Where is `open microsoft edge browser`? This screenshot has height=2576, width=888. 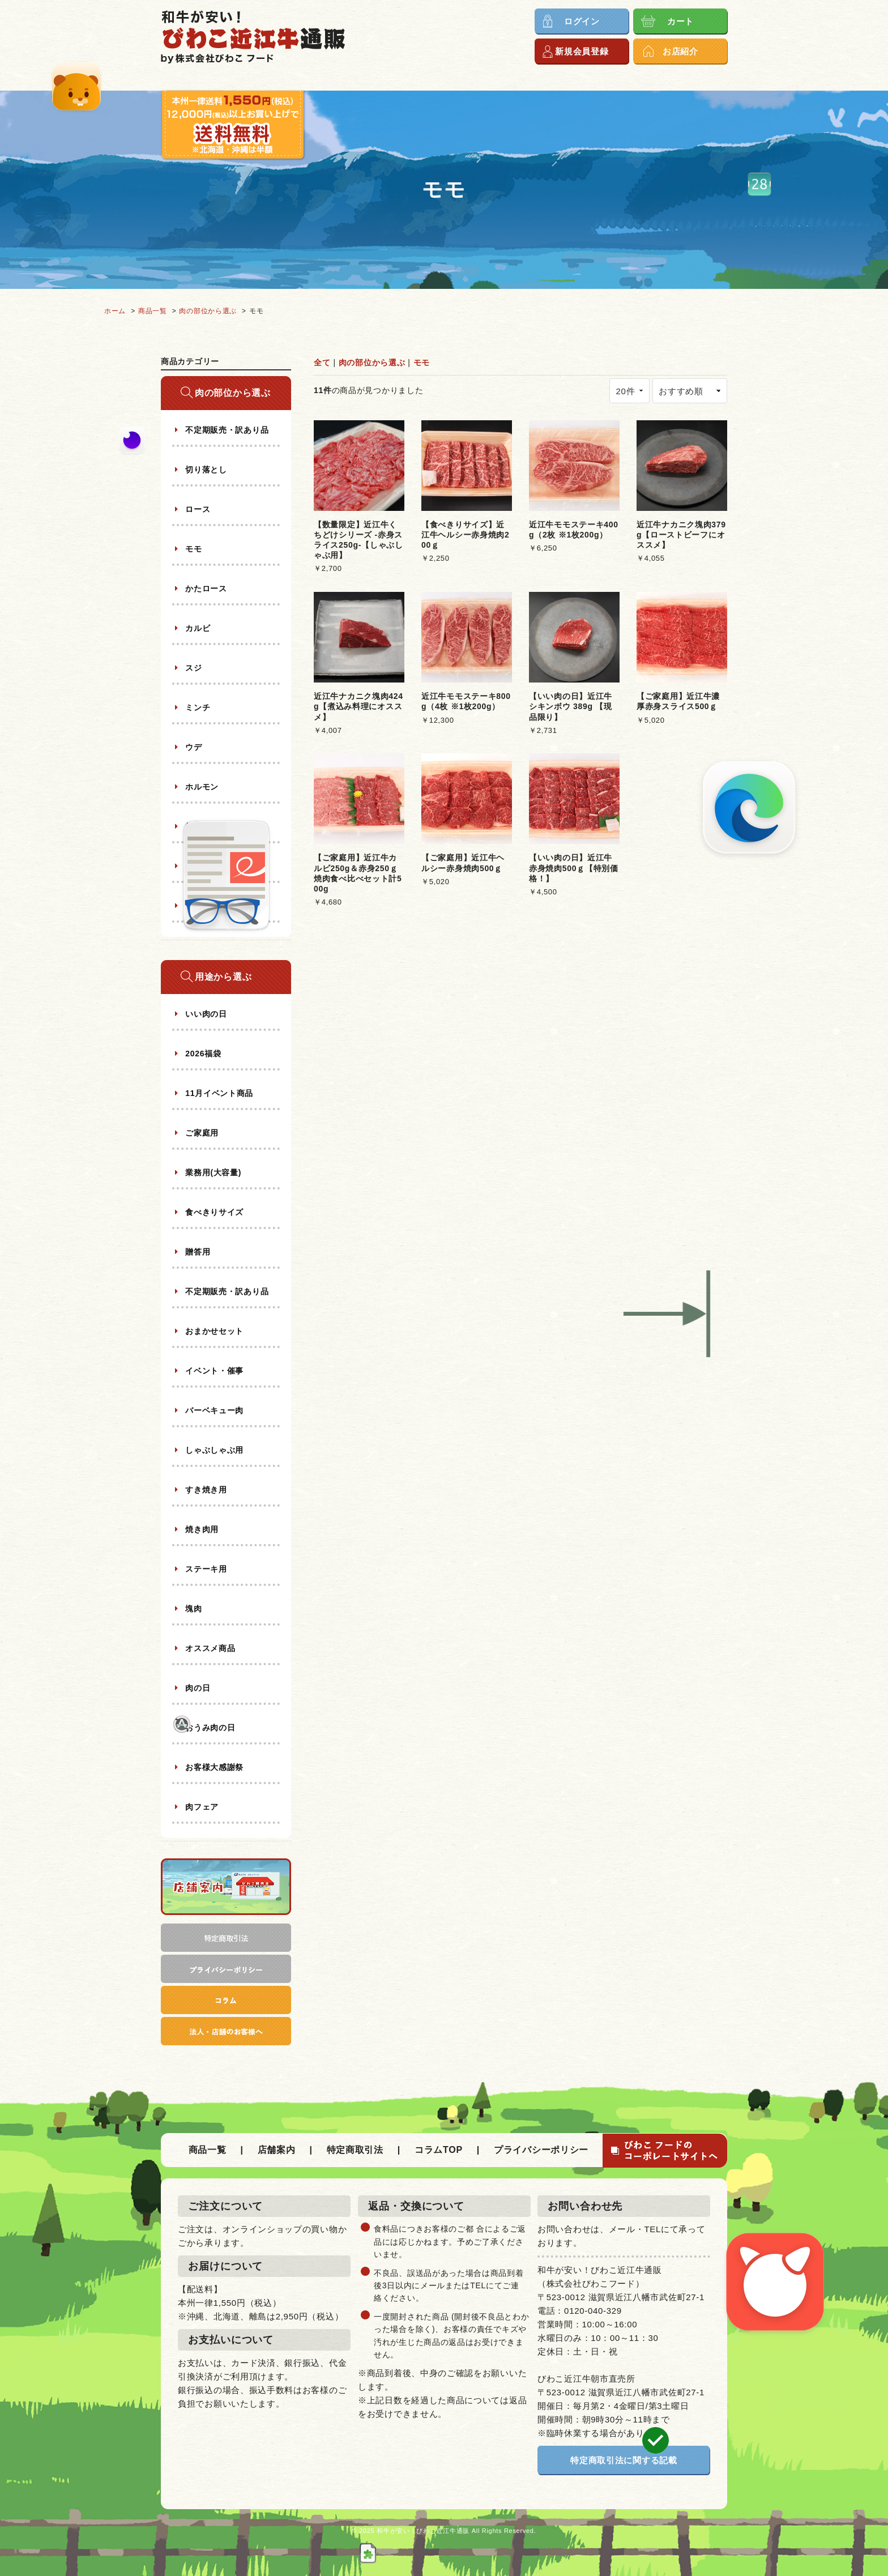 open microsoft edge browser is located at coordinates (749, 807).